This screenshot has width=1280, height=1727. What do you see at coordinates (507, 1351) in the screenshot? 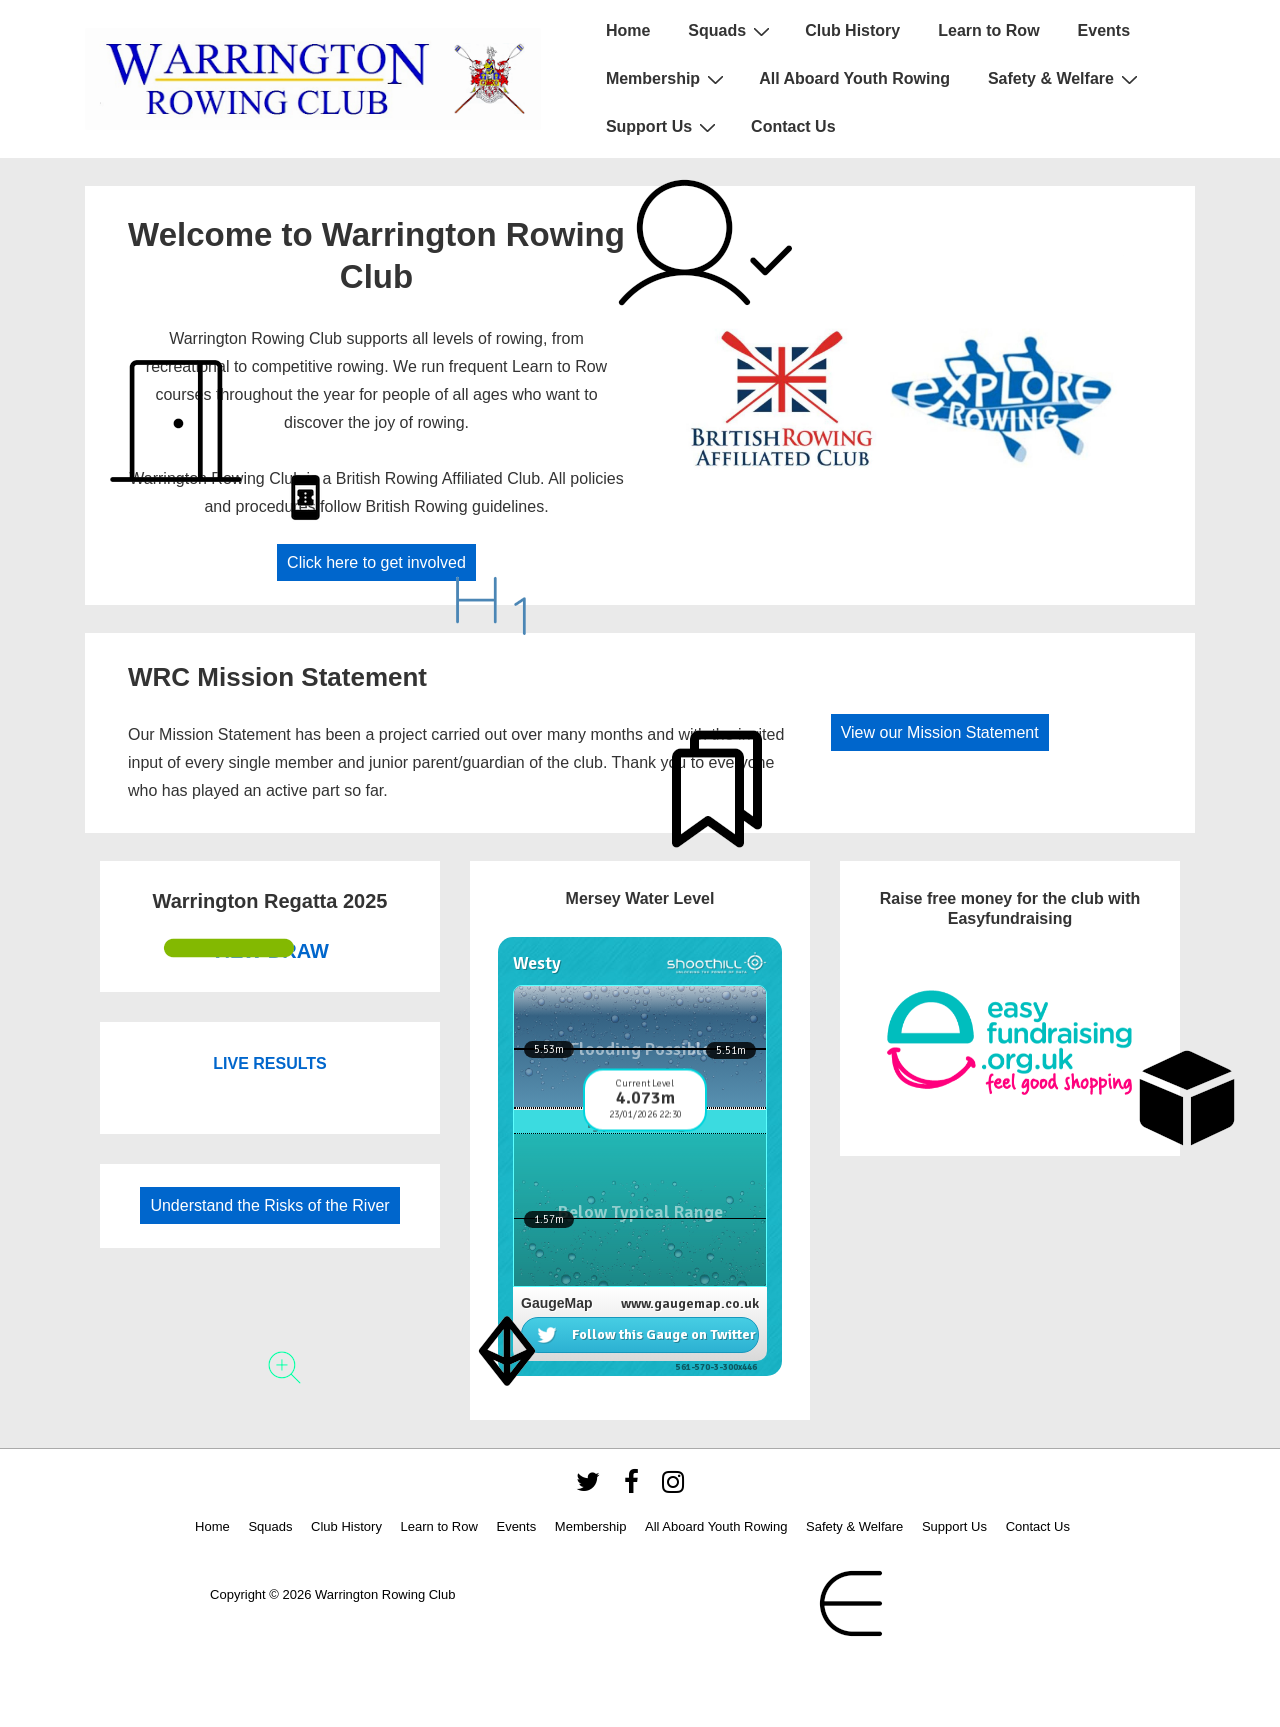
I see `ethereum cryptocurrency symbol` at bounding box center [507, 1351].